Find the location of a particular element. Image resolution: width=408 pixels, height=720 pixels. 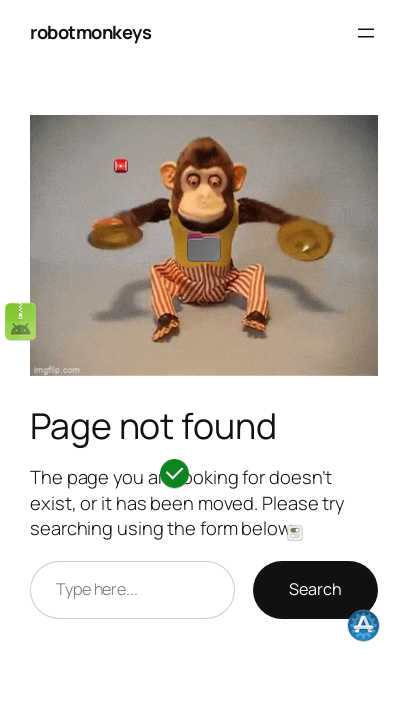

an android application package file (apk) is located at coordinates (20, 321).